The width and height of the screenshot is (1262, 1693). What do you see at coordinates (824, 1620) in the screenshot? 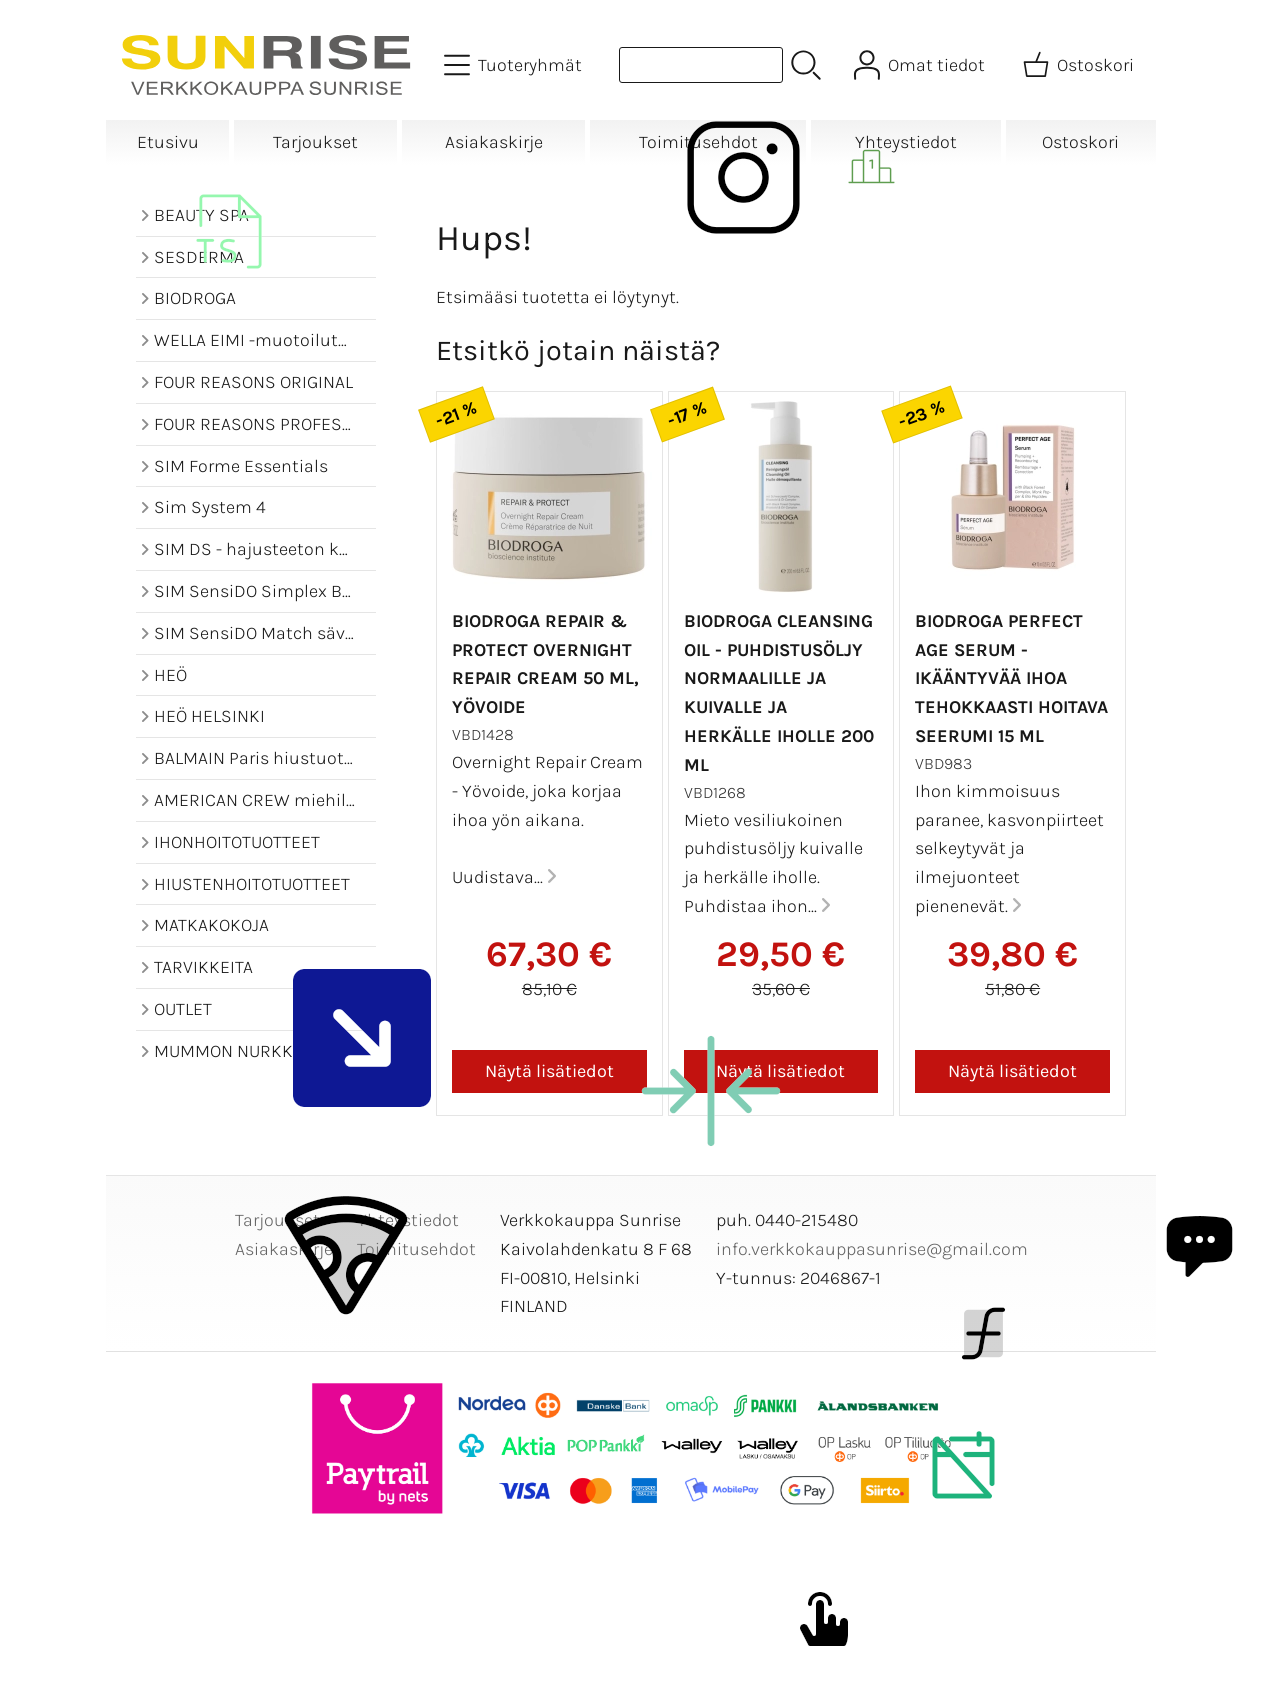
I see `tap to interact with an element` at bounding box center [824, 1620].